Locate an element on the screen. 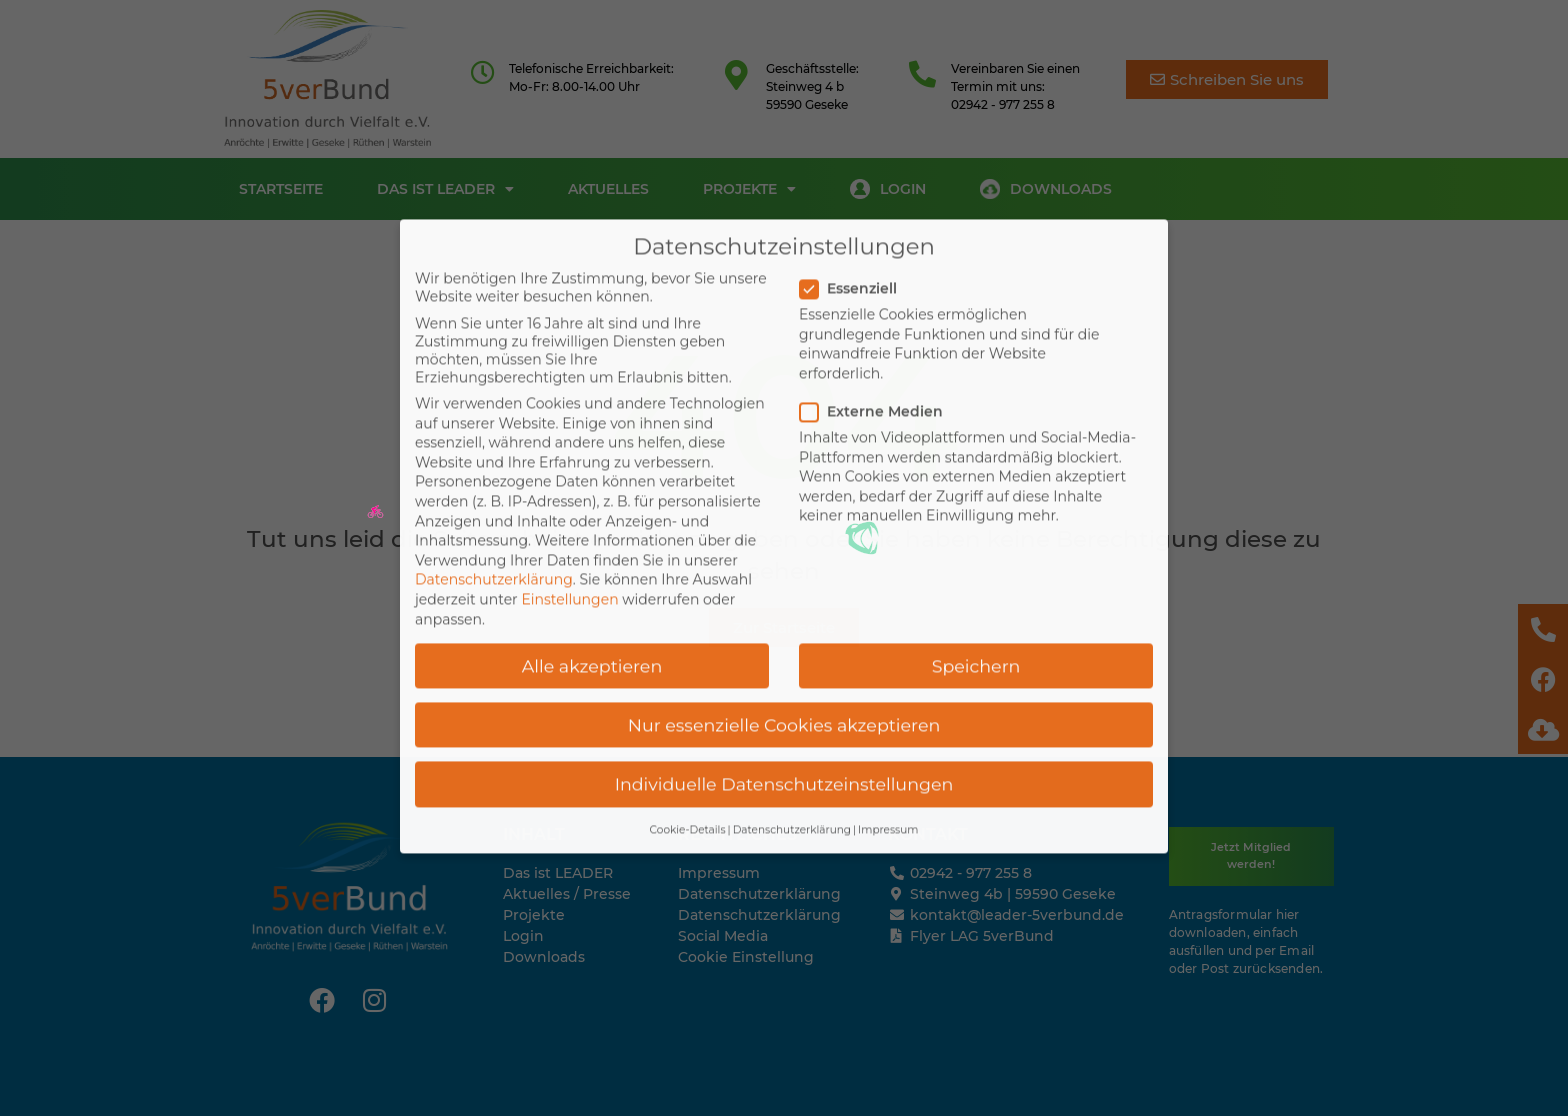  indicates a beast or creature type in a game interface is located at coordinates (862, 538).